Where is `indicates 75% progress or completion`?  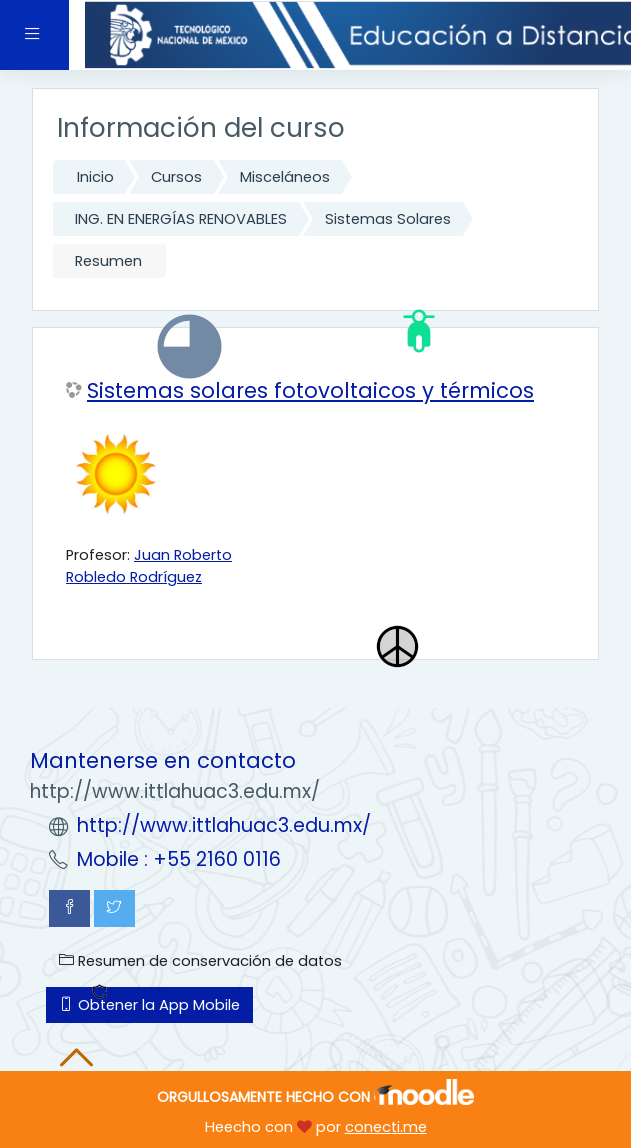 indicates 75% progress or completion is located at coordinates (189, 346).